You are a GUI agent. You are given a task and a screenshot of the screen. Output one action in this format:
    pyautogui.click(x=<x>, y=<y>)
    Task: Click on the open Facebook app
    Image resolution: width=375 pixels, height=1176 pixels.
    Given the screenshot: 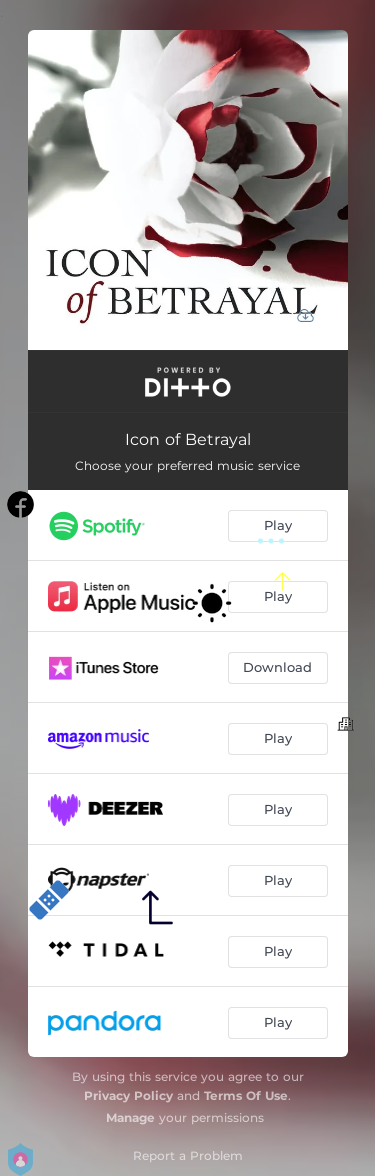 What is the action you would take?
    pyautogui.click(x=20, y=504)
    